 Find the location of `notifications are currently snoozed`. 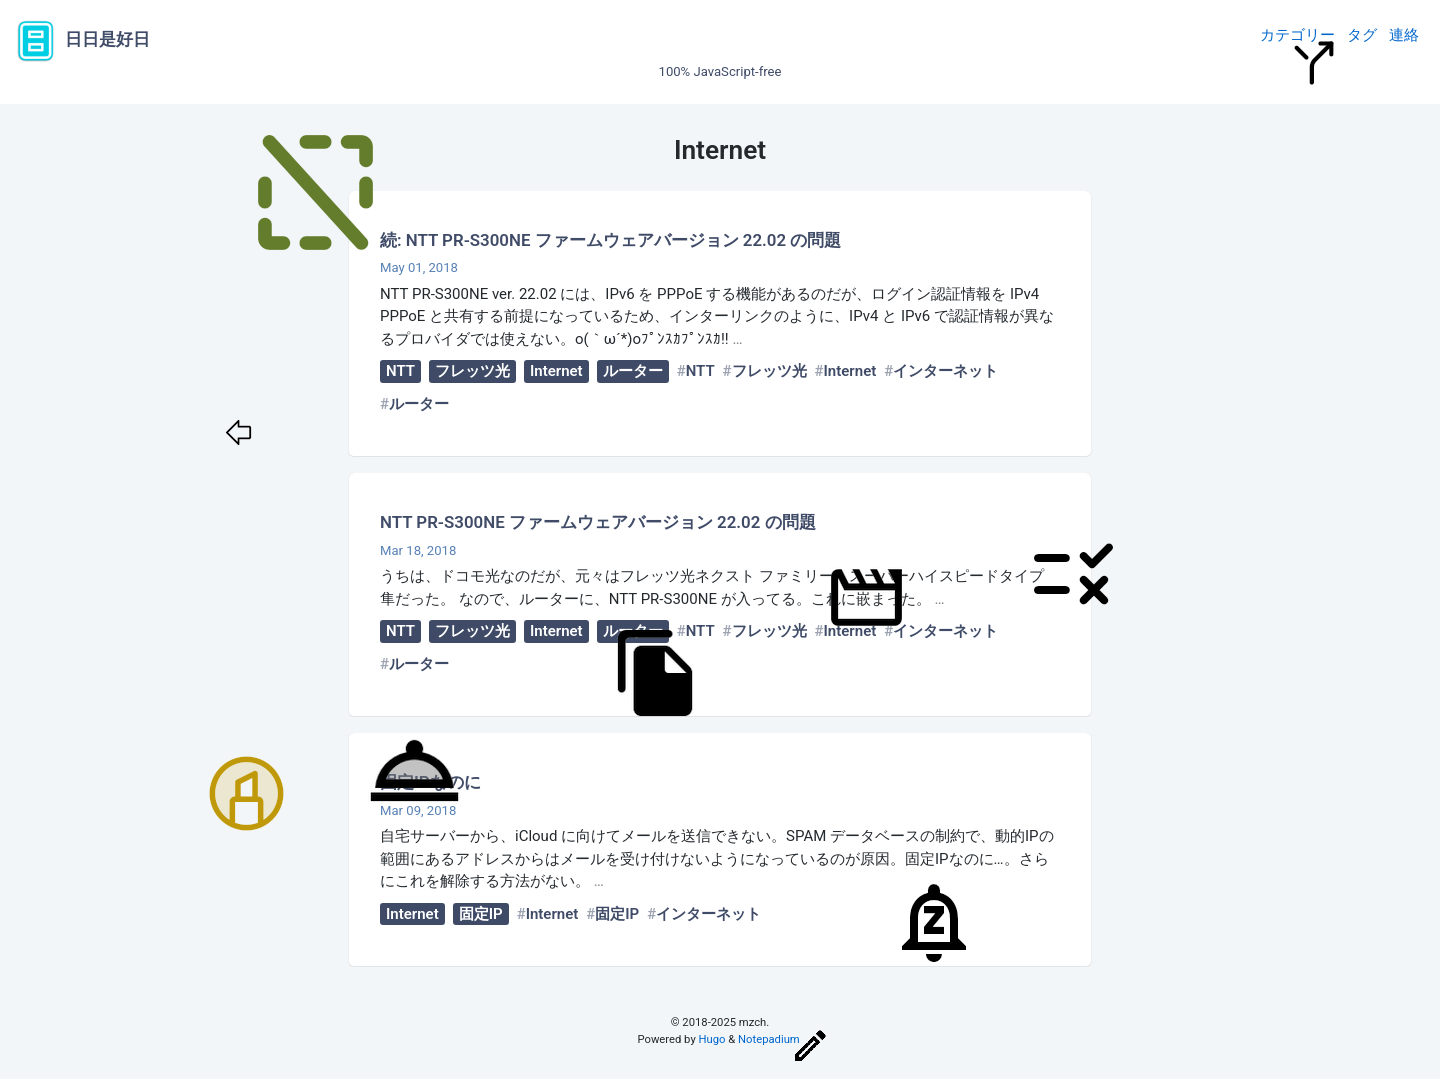

notifications are currently snoozed is located at coordinates (934, 922).